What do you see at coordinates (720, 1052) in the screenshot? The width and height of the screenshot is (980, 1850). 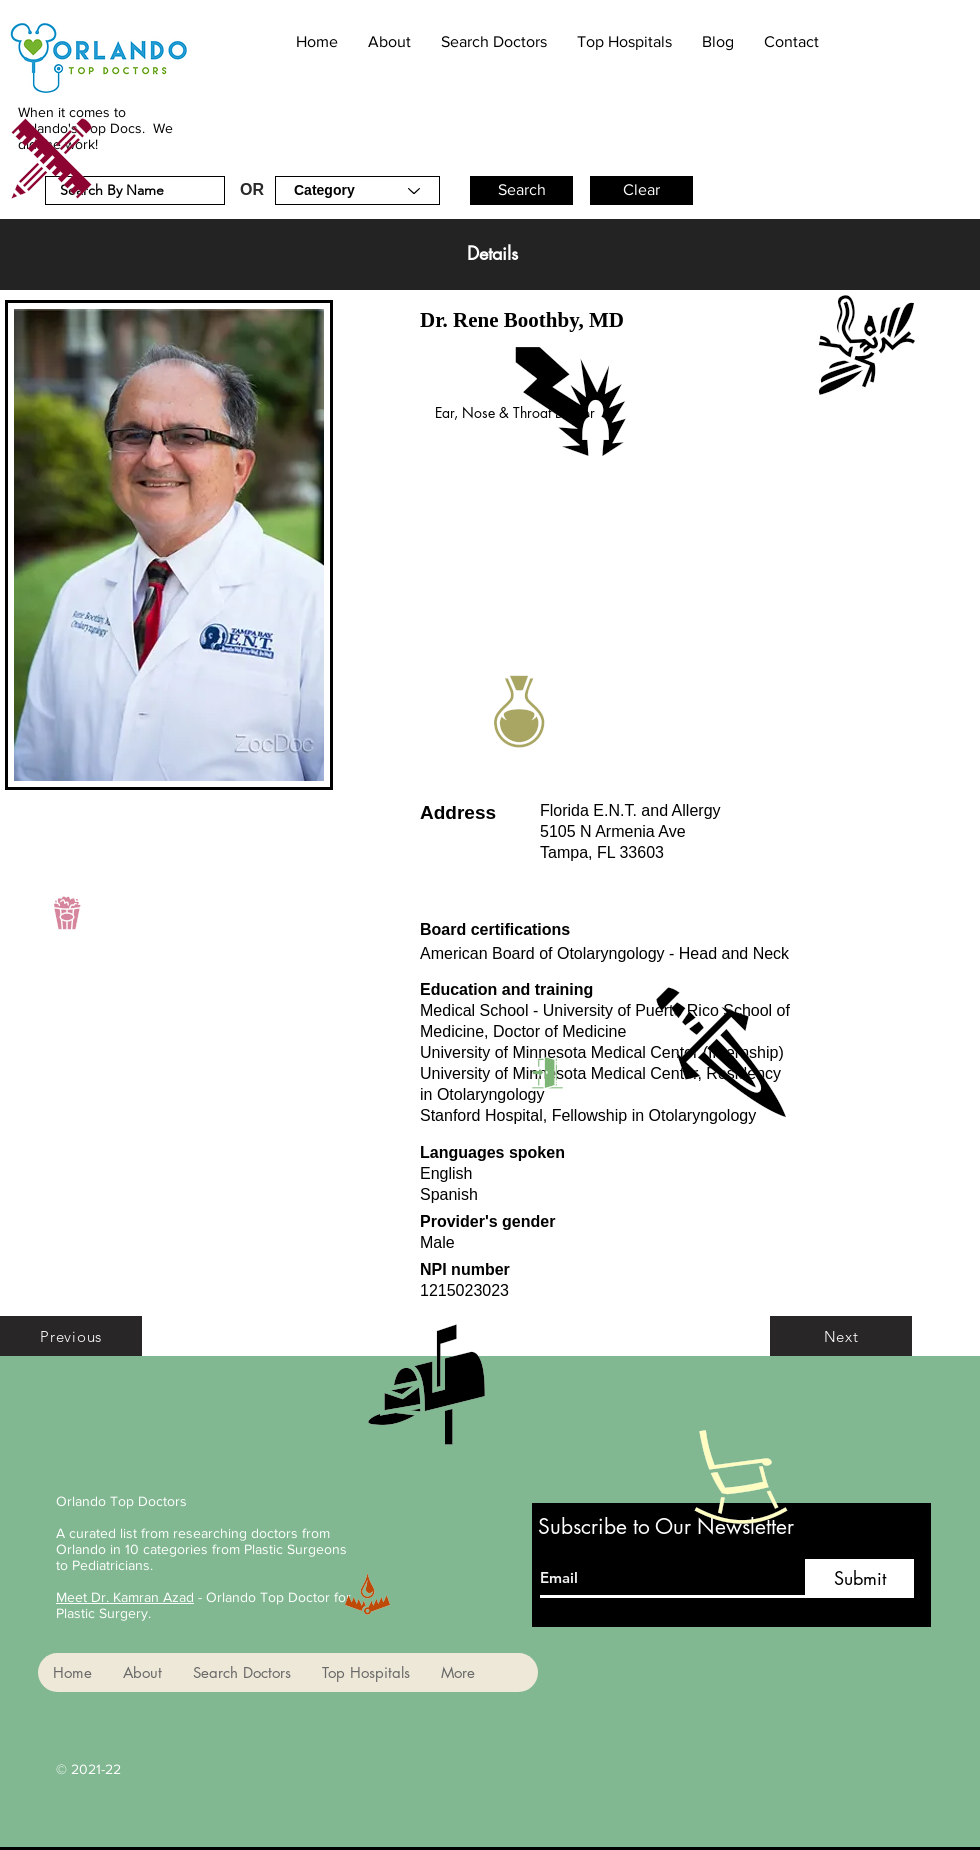 I see `equip a dagger or short blade weapon` at bounding box center [720, 1052].